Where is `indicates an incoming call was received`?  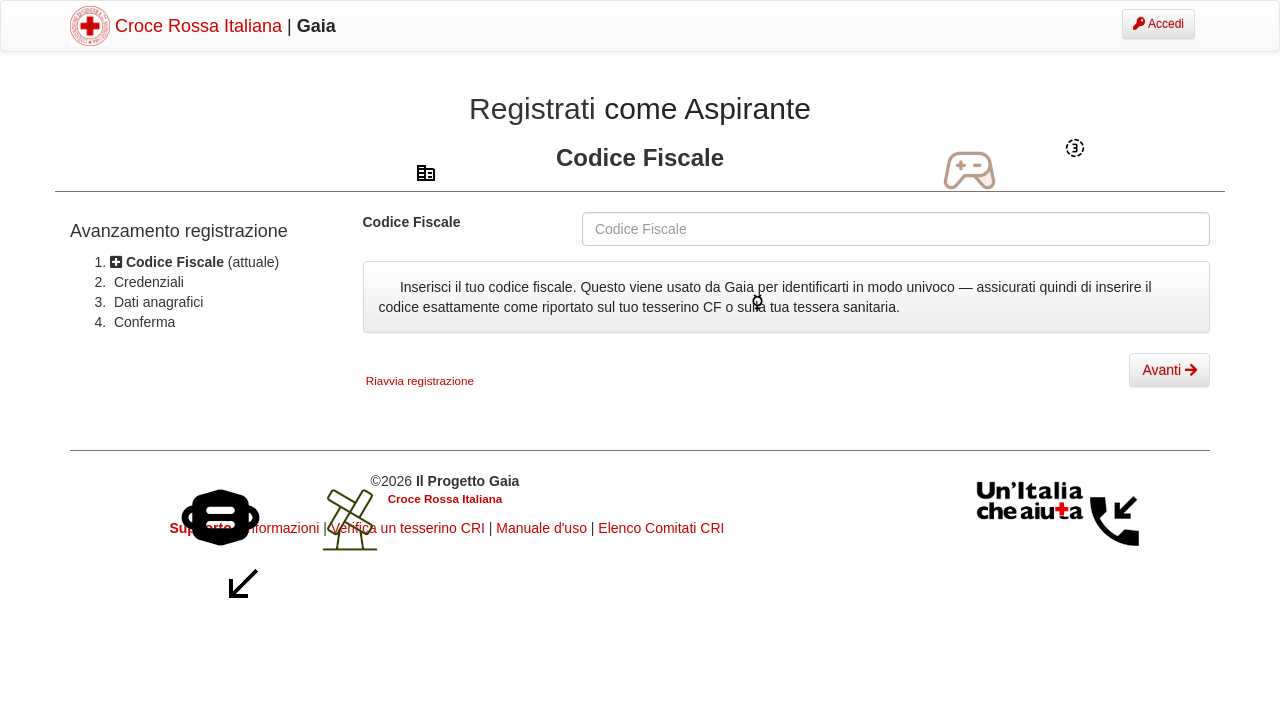 indicates an incoming call was received is located at coordinates (242, 584).